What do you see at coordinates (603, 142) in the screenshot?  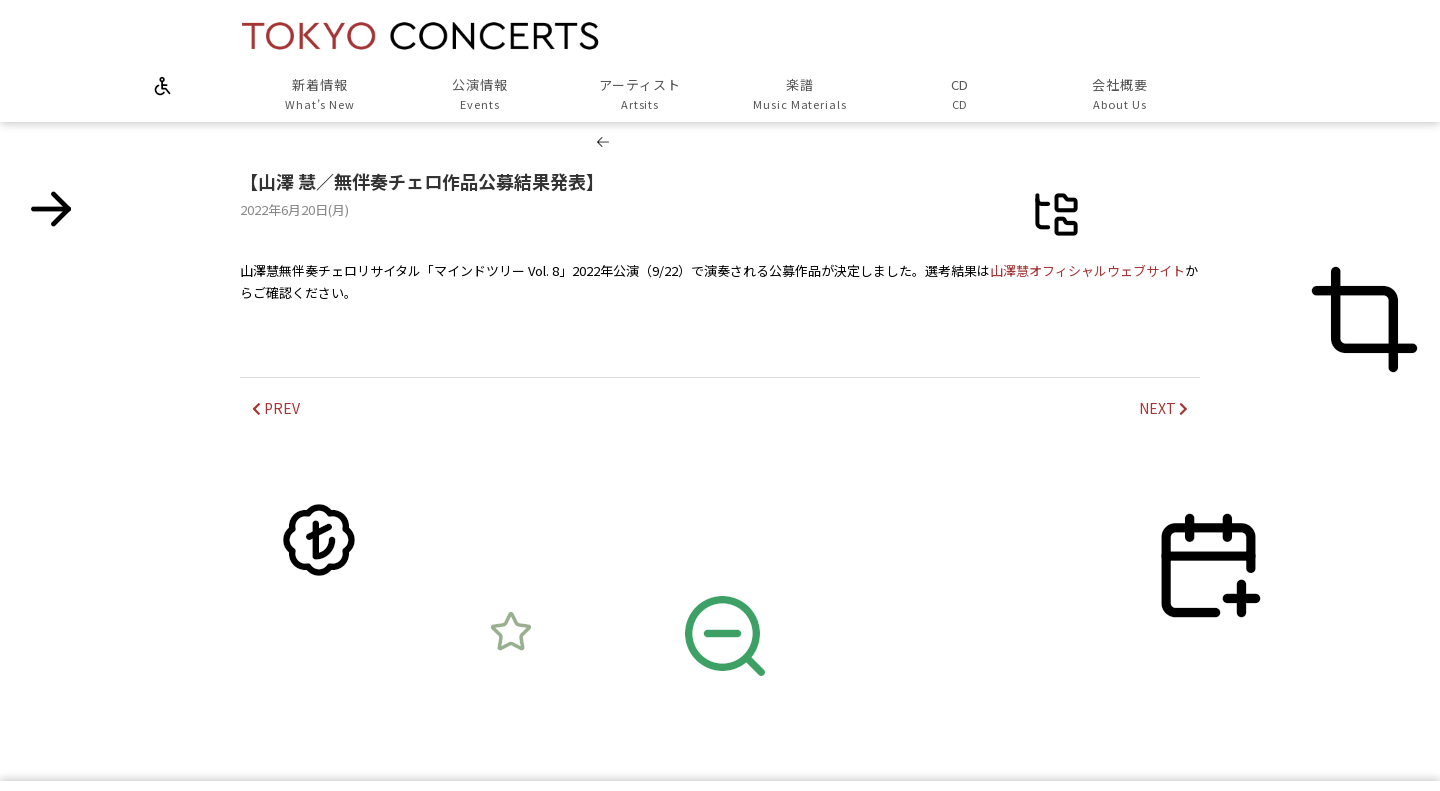 I see `go back to the previous screen` at bounding box center [603, 142].